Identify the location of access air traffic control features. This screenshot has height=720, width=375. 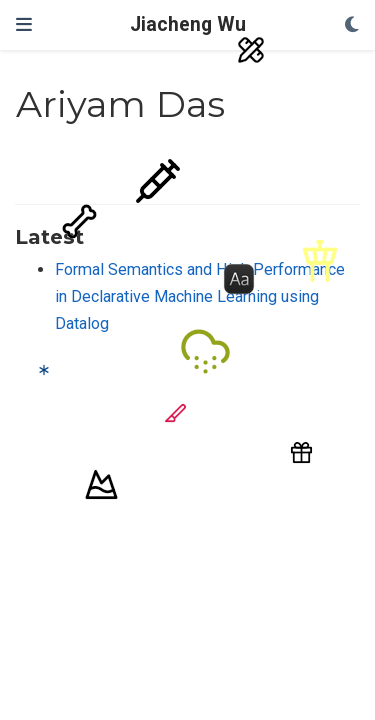
(320, 261).